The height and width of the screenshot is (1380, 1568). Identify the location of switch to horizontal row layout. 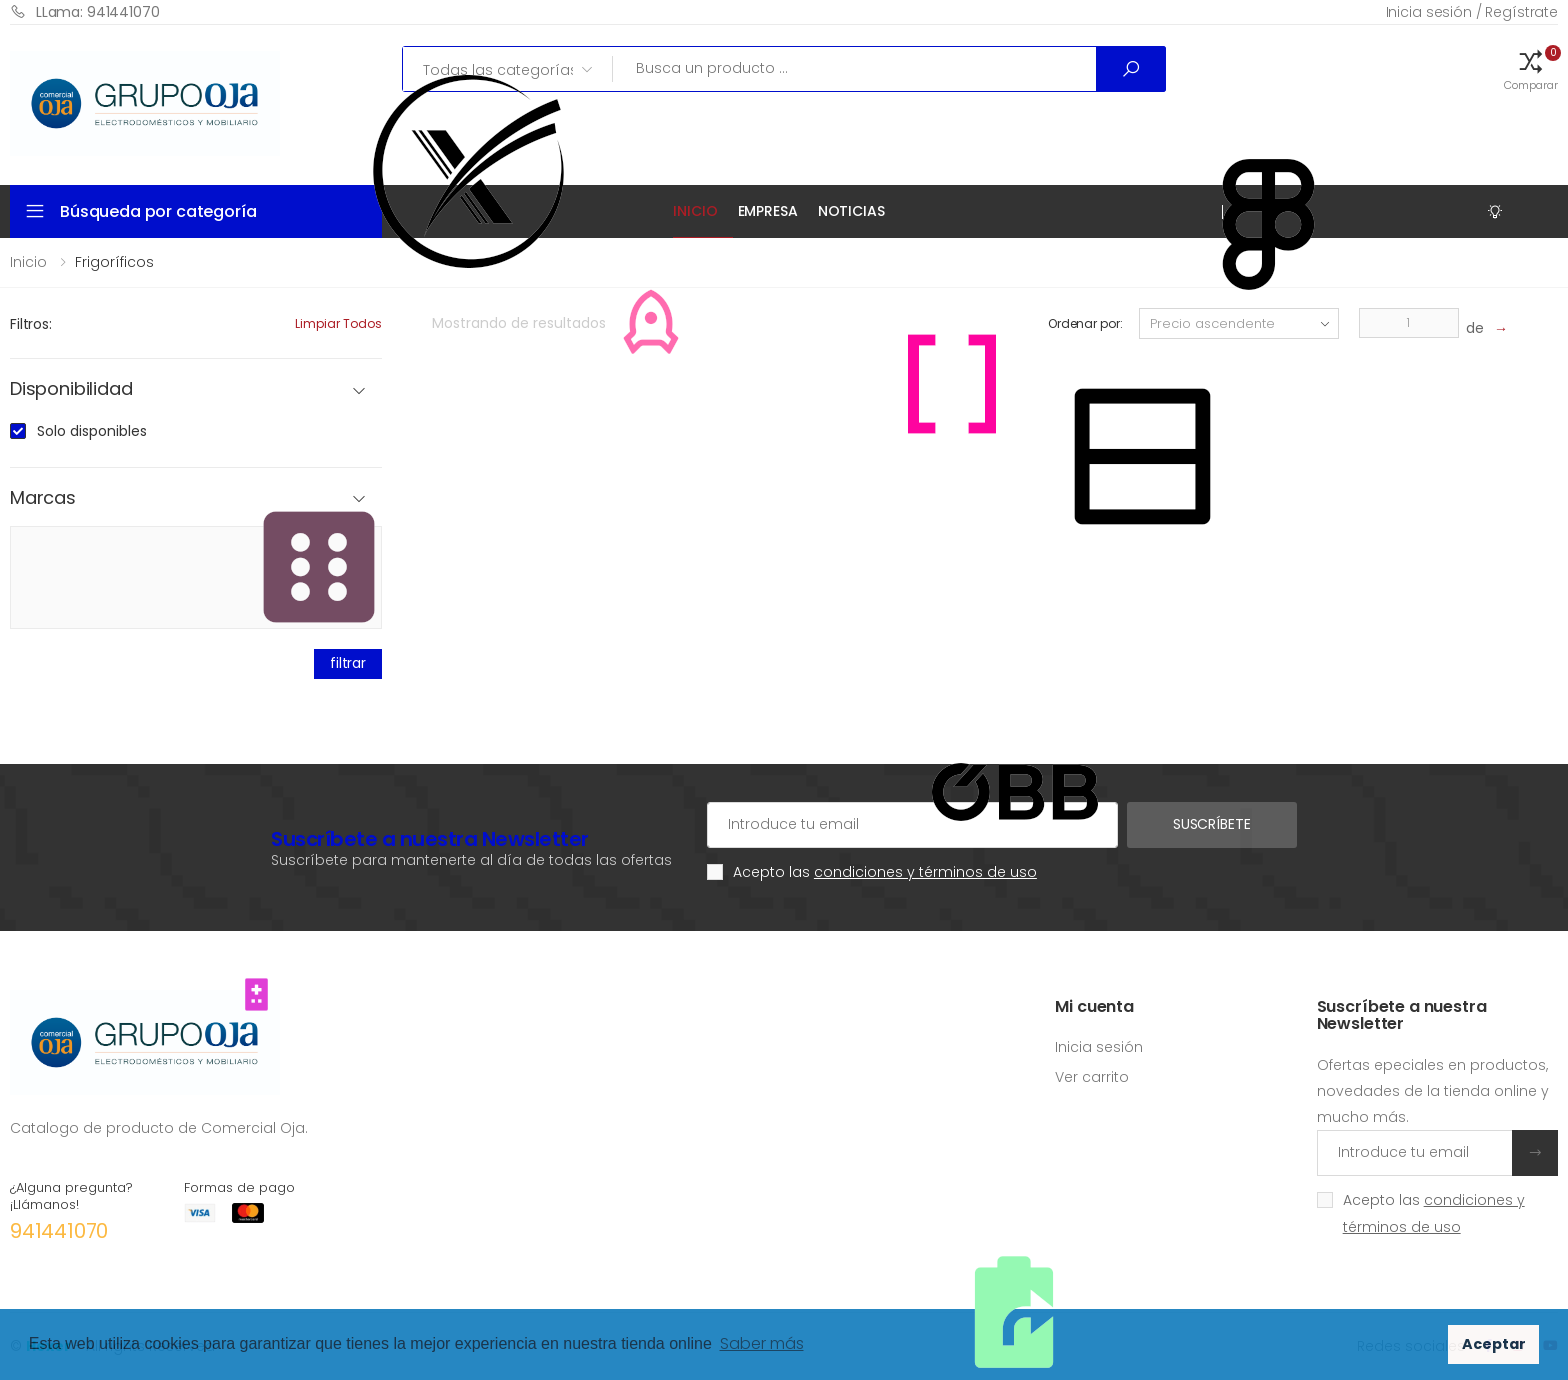
(1142, 456).